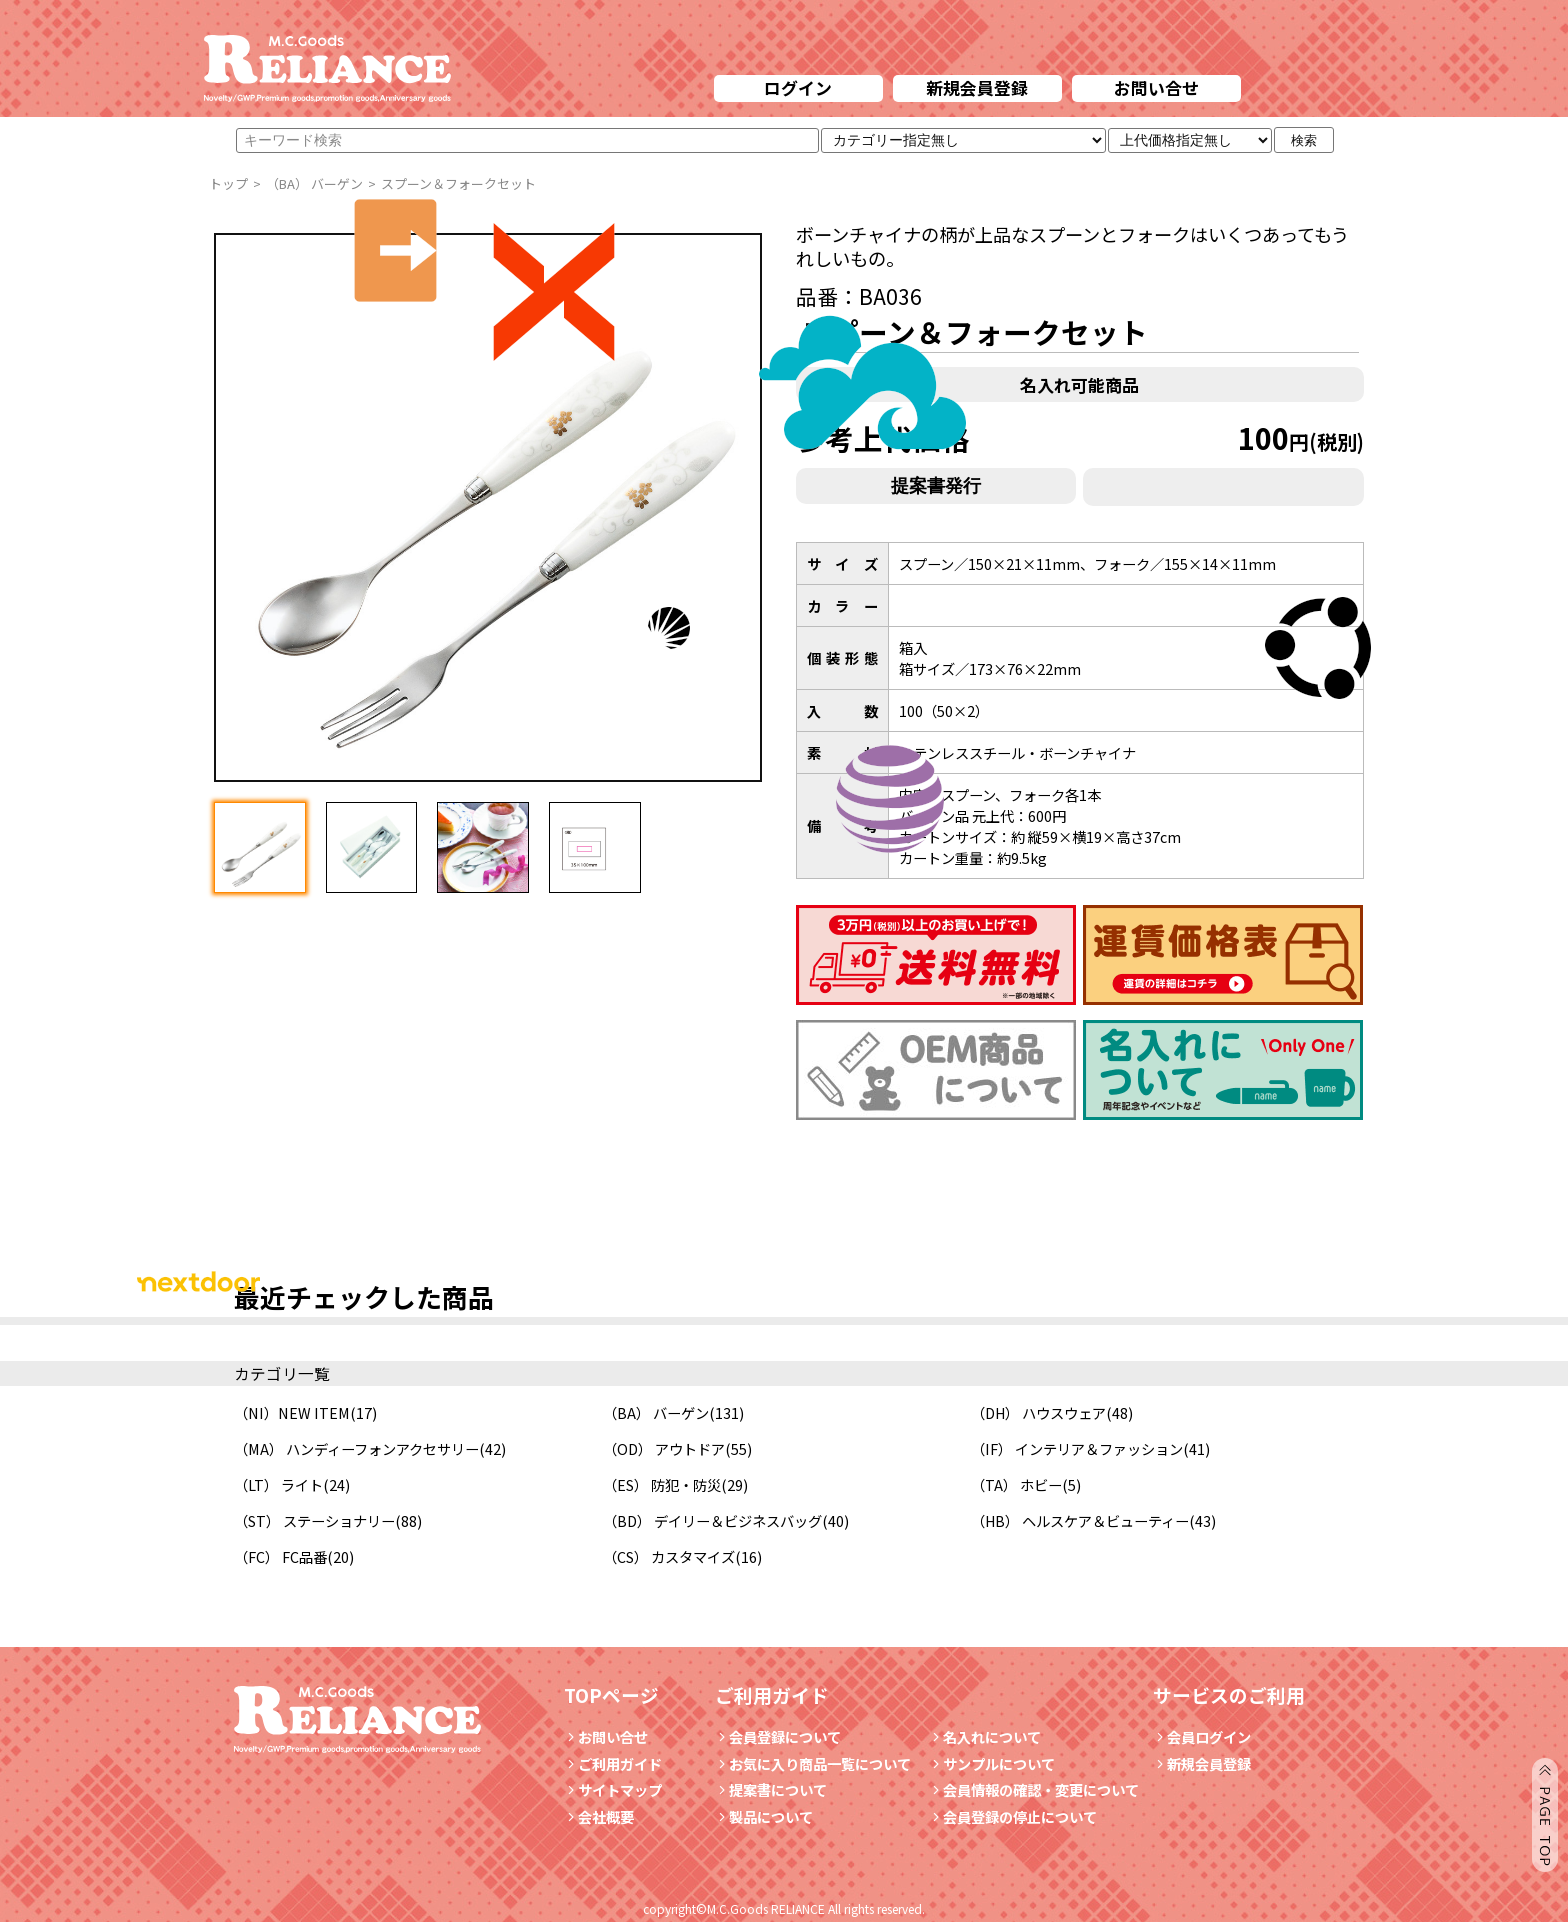 This screenshot has height=1922, width=1568. What do you see at coordinates (198, 1281) in the screenshot?
I see `open the nextdoor app` at bounding box center [198, 1281].